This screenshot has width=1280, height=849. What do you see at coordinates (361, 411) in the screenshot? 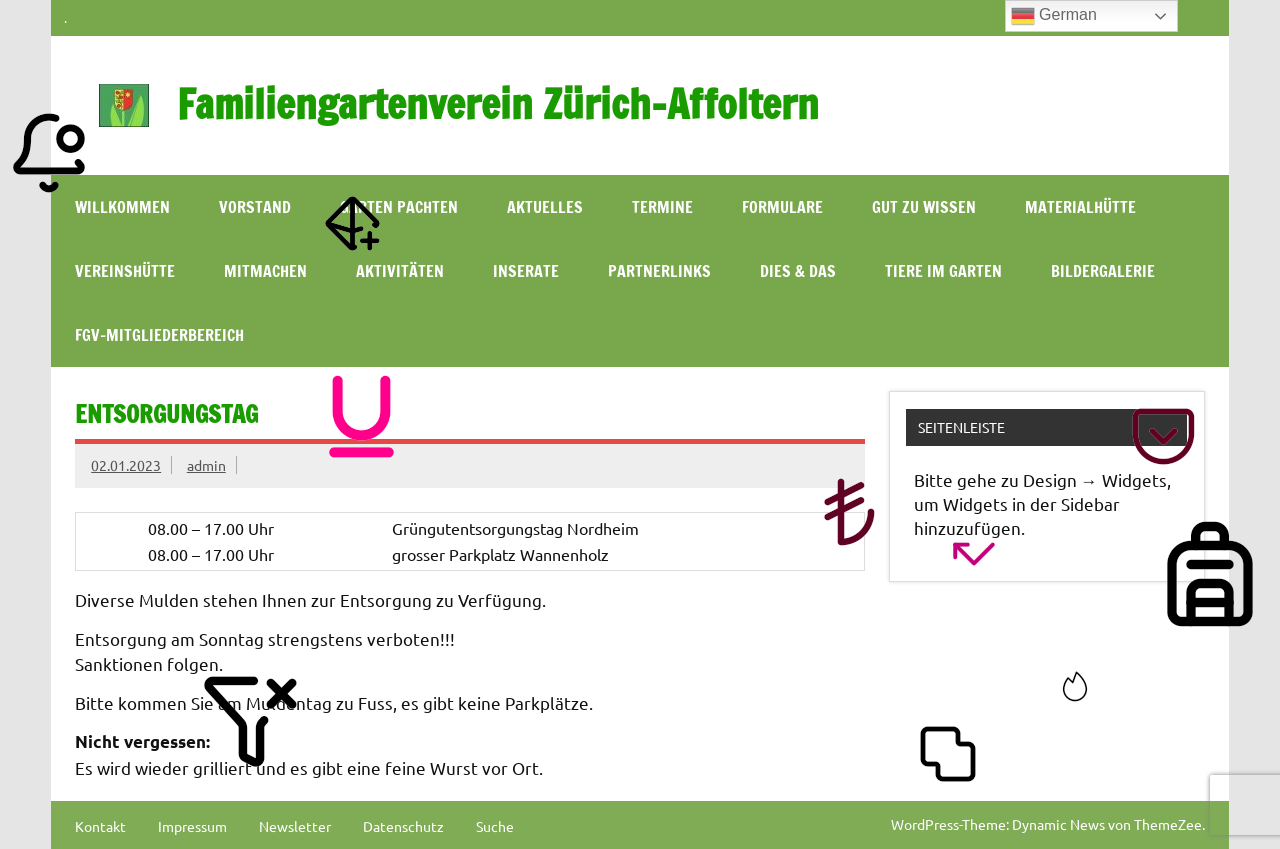
I see `apply underline formatting to selected text` at bounding box center [361, 411].